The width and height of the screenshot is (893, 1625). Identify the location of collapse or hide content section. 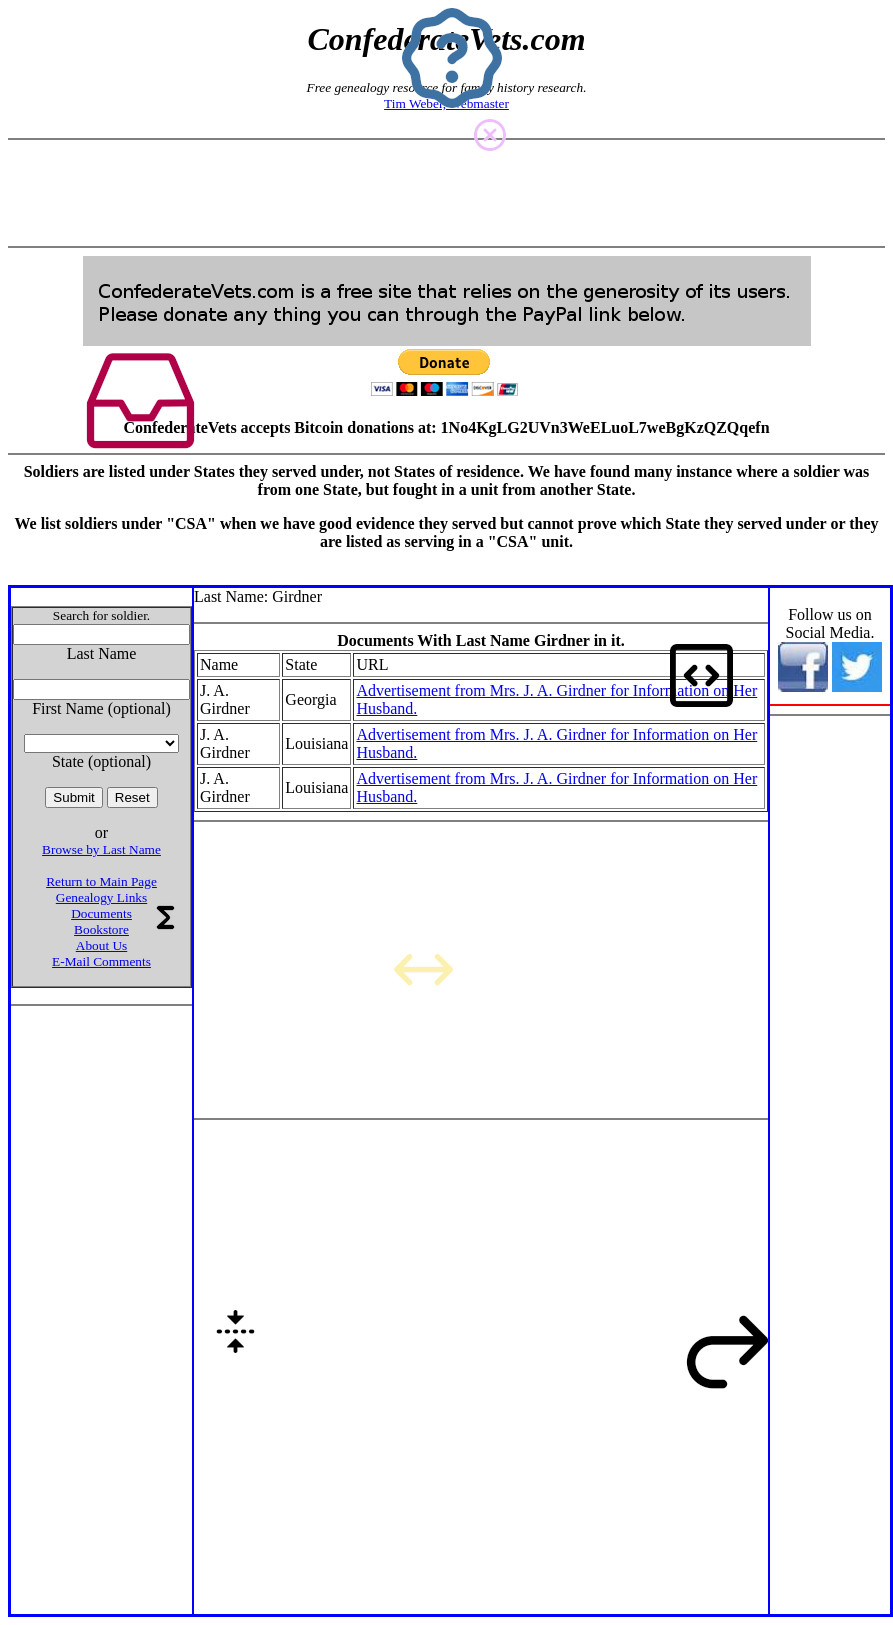
(235, 1331).